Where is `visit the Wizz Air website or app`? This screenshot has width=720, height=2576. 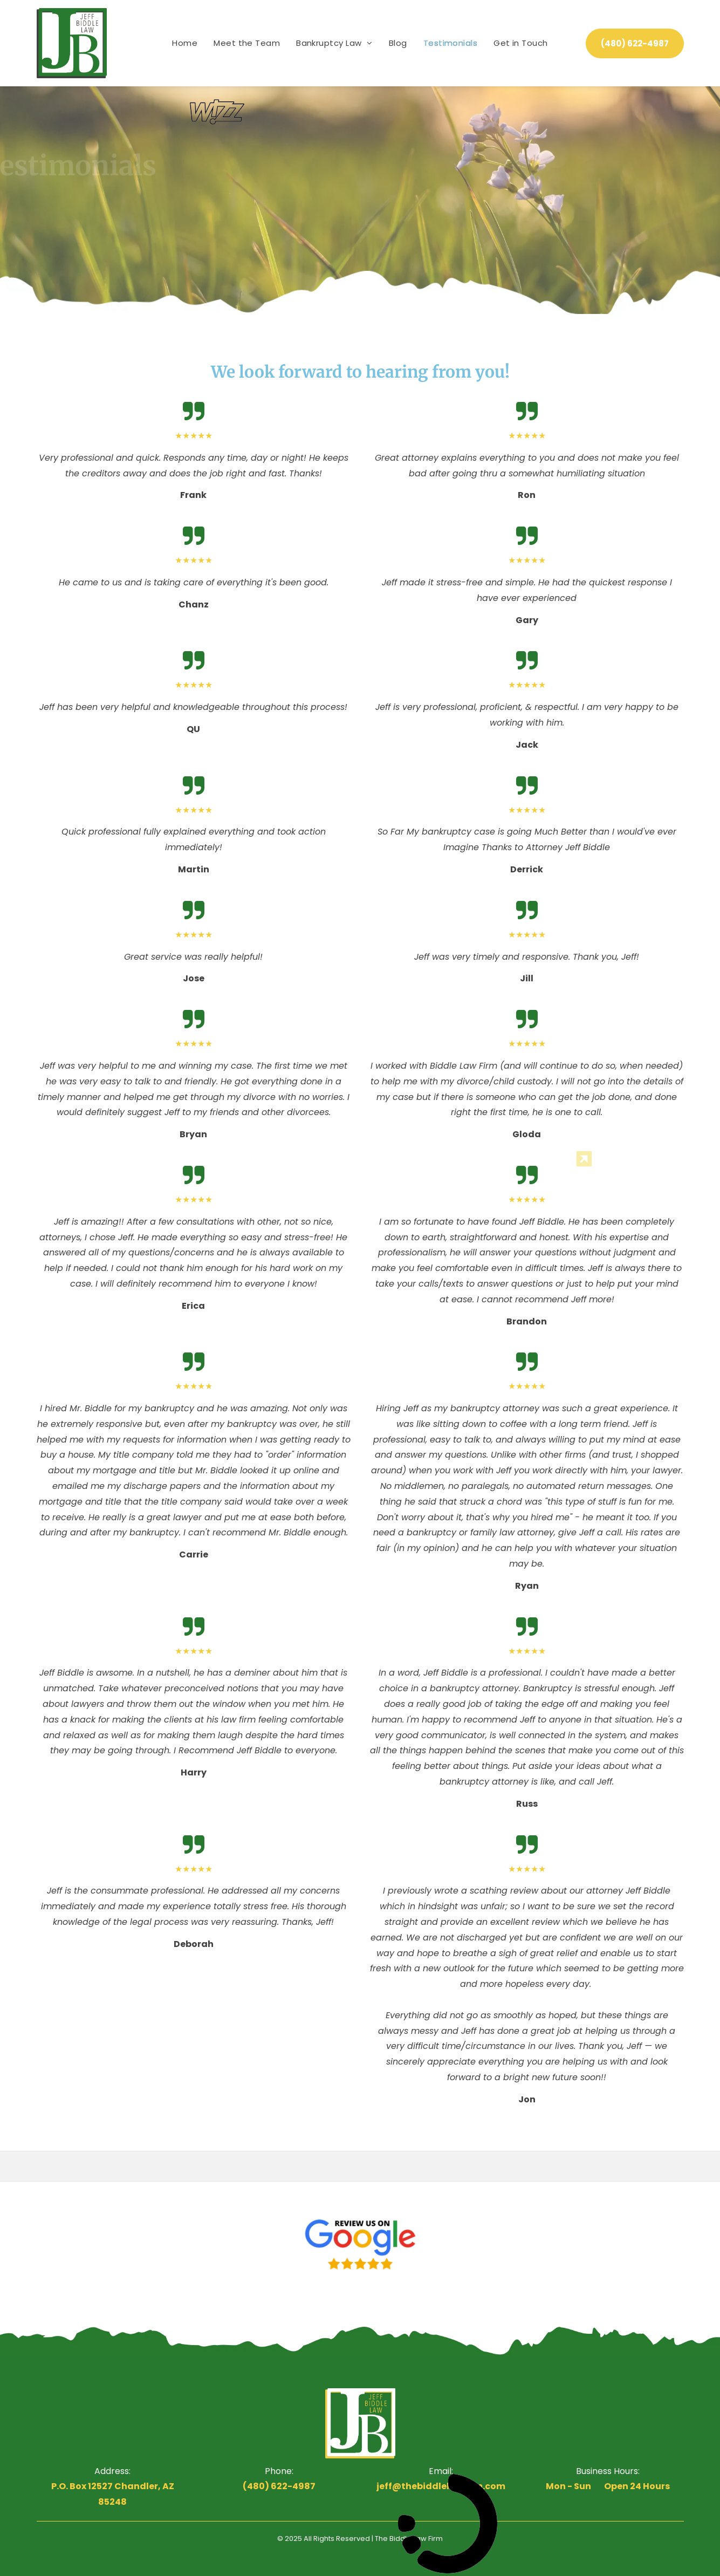
visit the Wizz Air website or app is located at coordinates (217, 112).